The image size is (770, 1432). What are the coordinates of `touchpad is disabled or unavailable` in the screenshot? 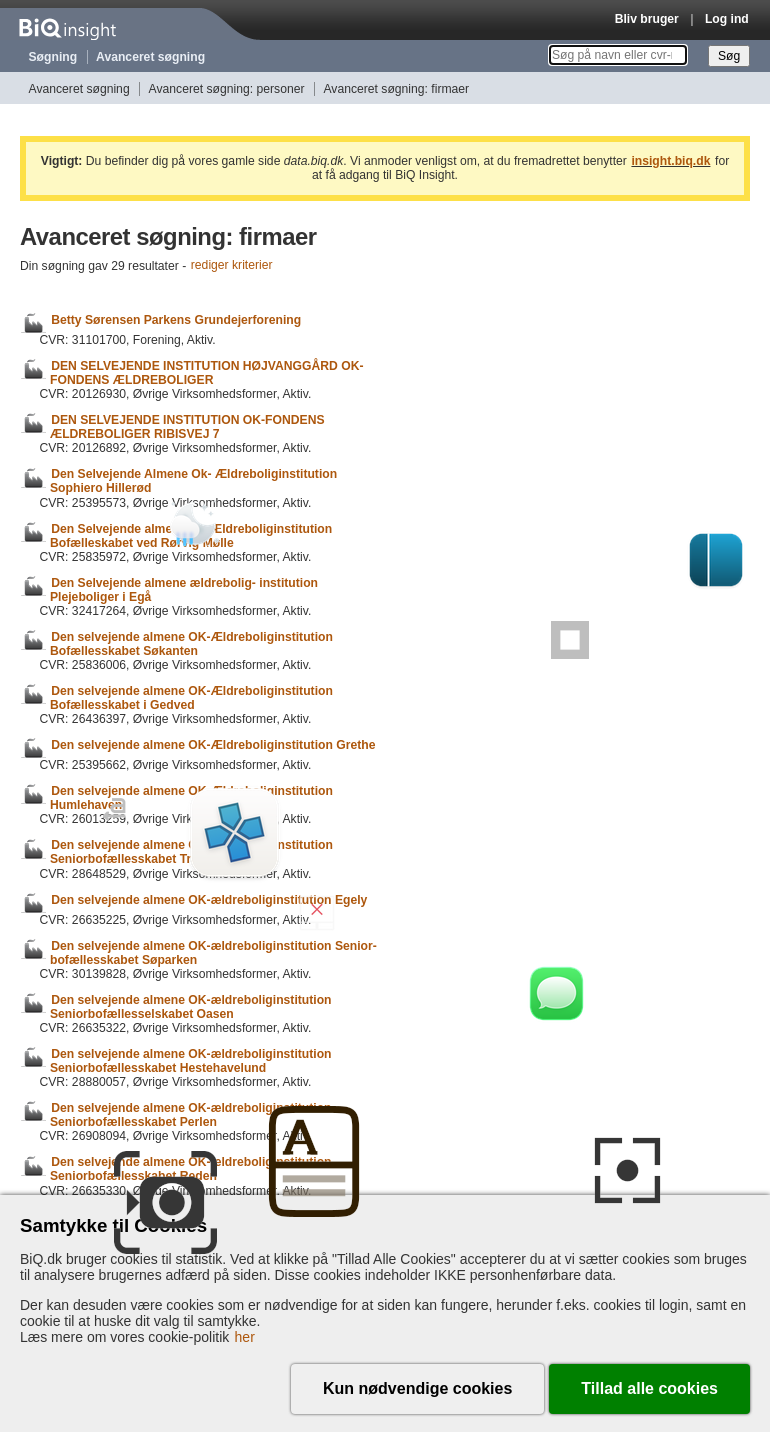 It's located at (317, 913).